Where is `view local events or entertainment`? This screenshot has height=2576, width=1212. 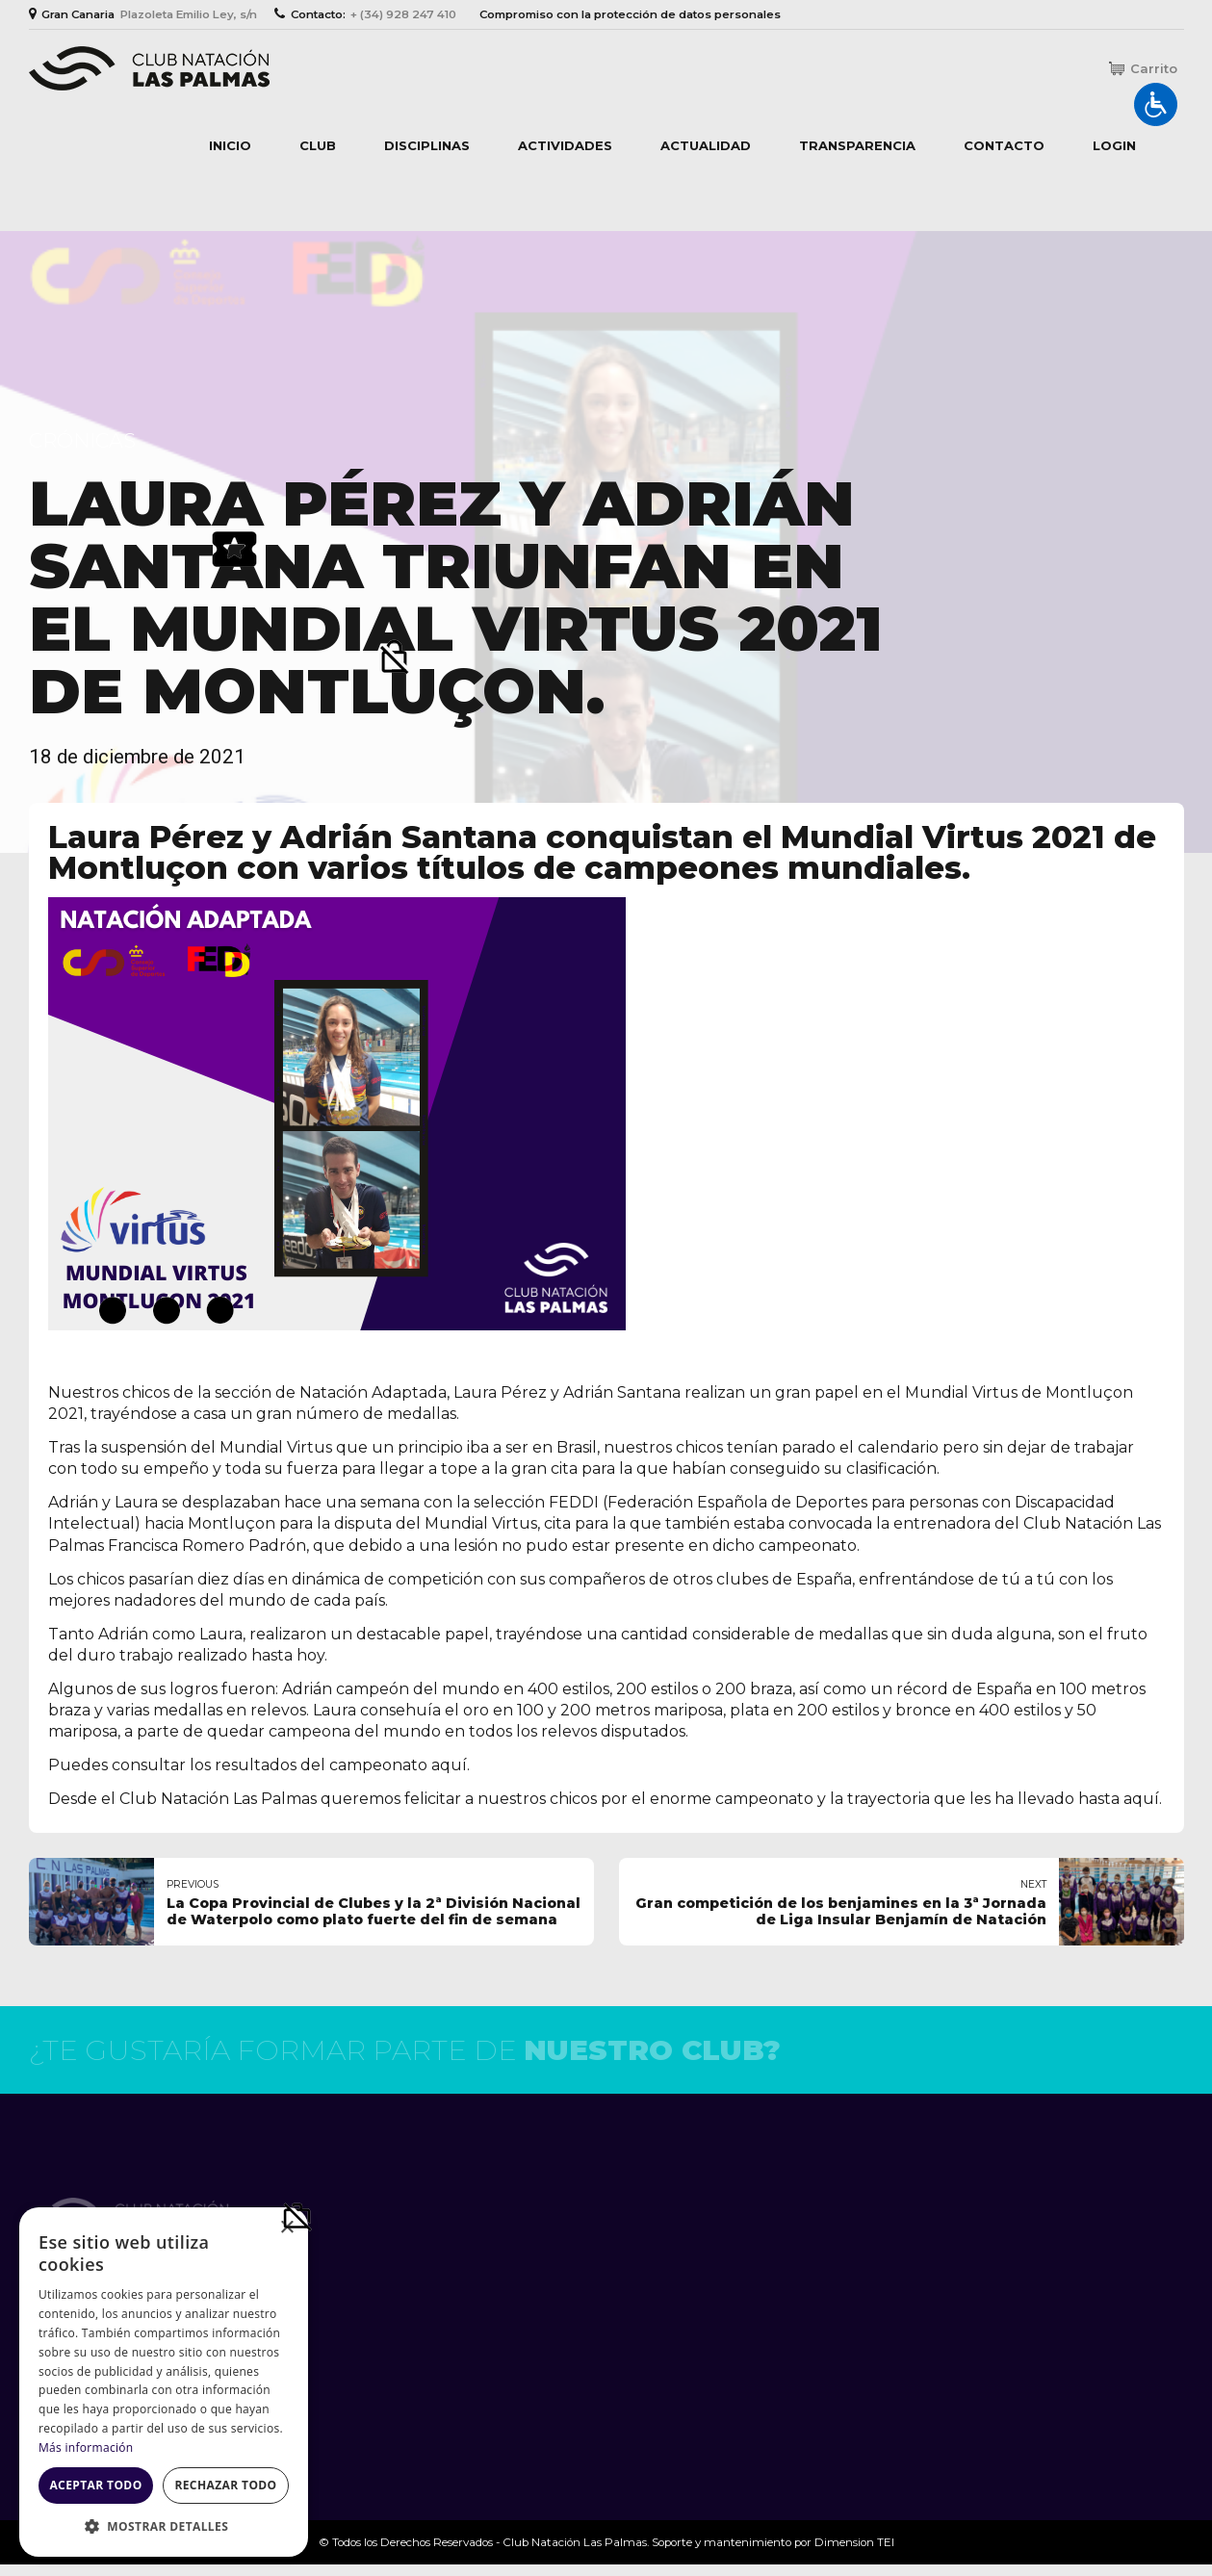 view local events or entertainment is located at coordinates (234, 549).